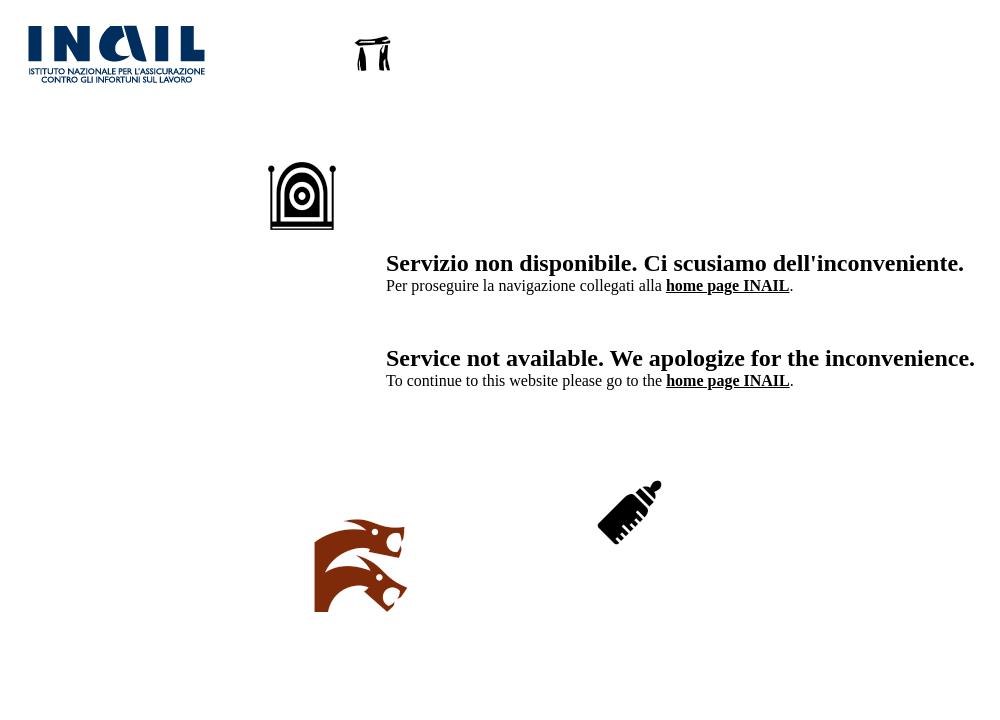  I want to click on access music or audio player, so click(302, 196).